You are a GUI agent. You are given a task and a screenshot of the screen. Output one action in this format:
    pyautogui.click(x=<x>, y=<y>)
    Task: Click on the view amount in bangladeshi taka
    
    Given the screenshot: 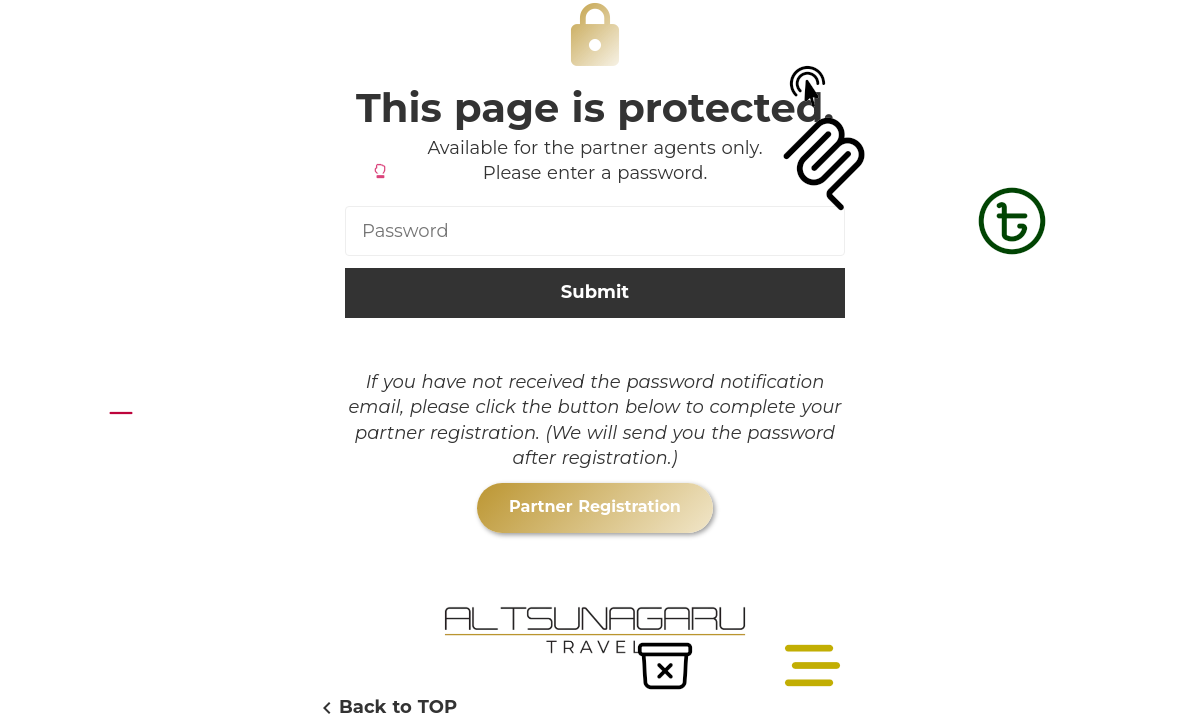 What is the action you would take?
    pyautogui.click(x=1012, y=221)
    